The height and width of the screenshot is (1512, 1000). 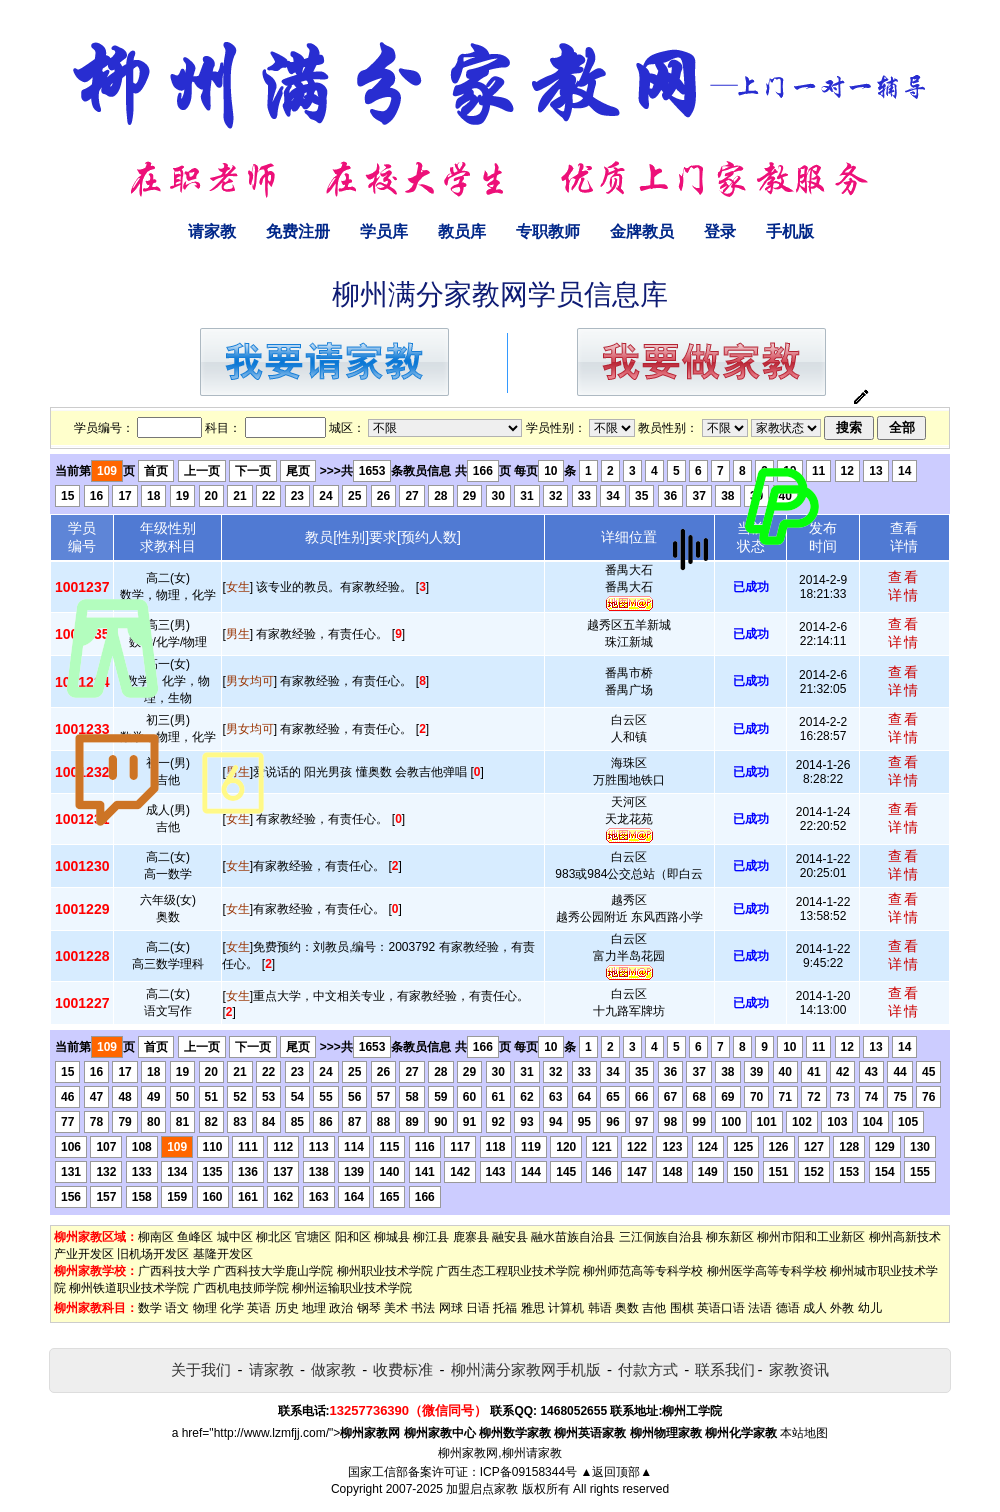 What do you see at coordinates (780, 506) in the screenshot?
I see `pay with PayPal` at bounding box center [780, 506].